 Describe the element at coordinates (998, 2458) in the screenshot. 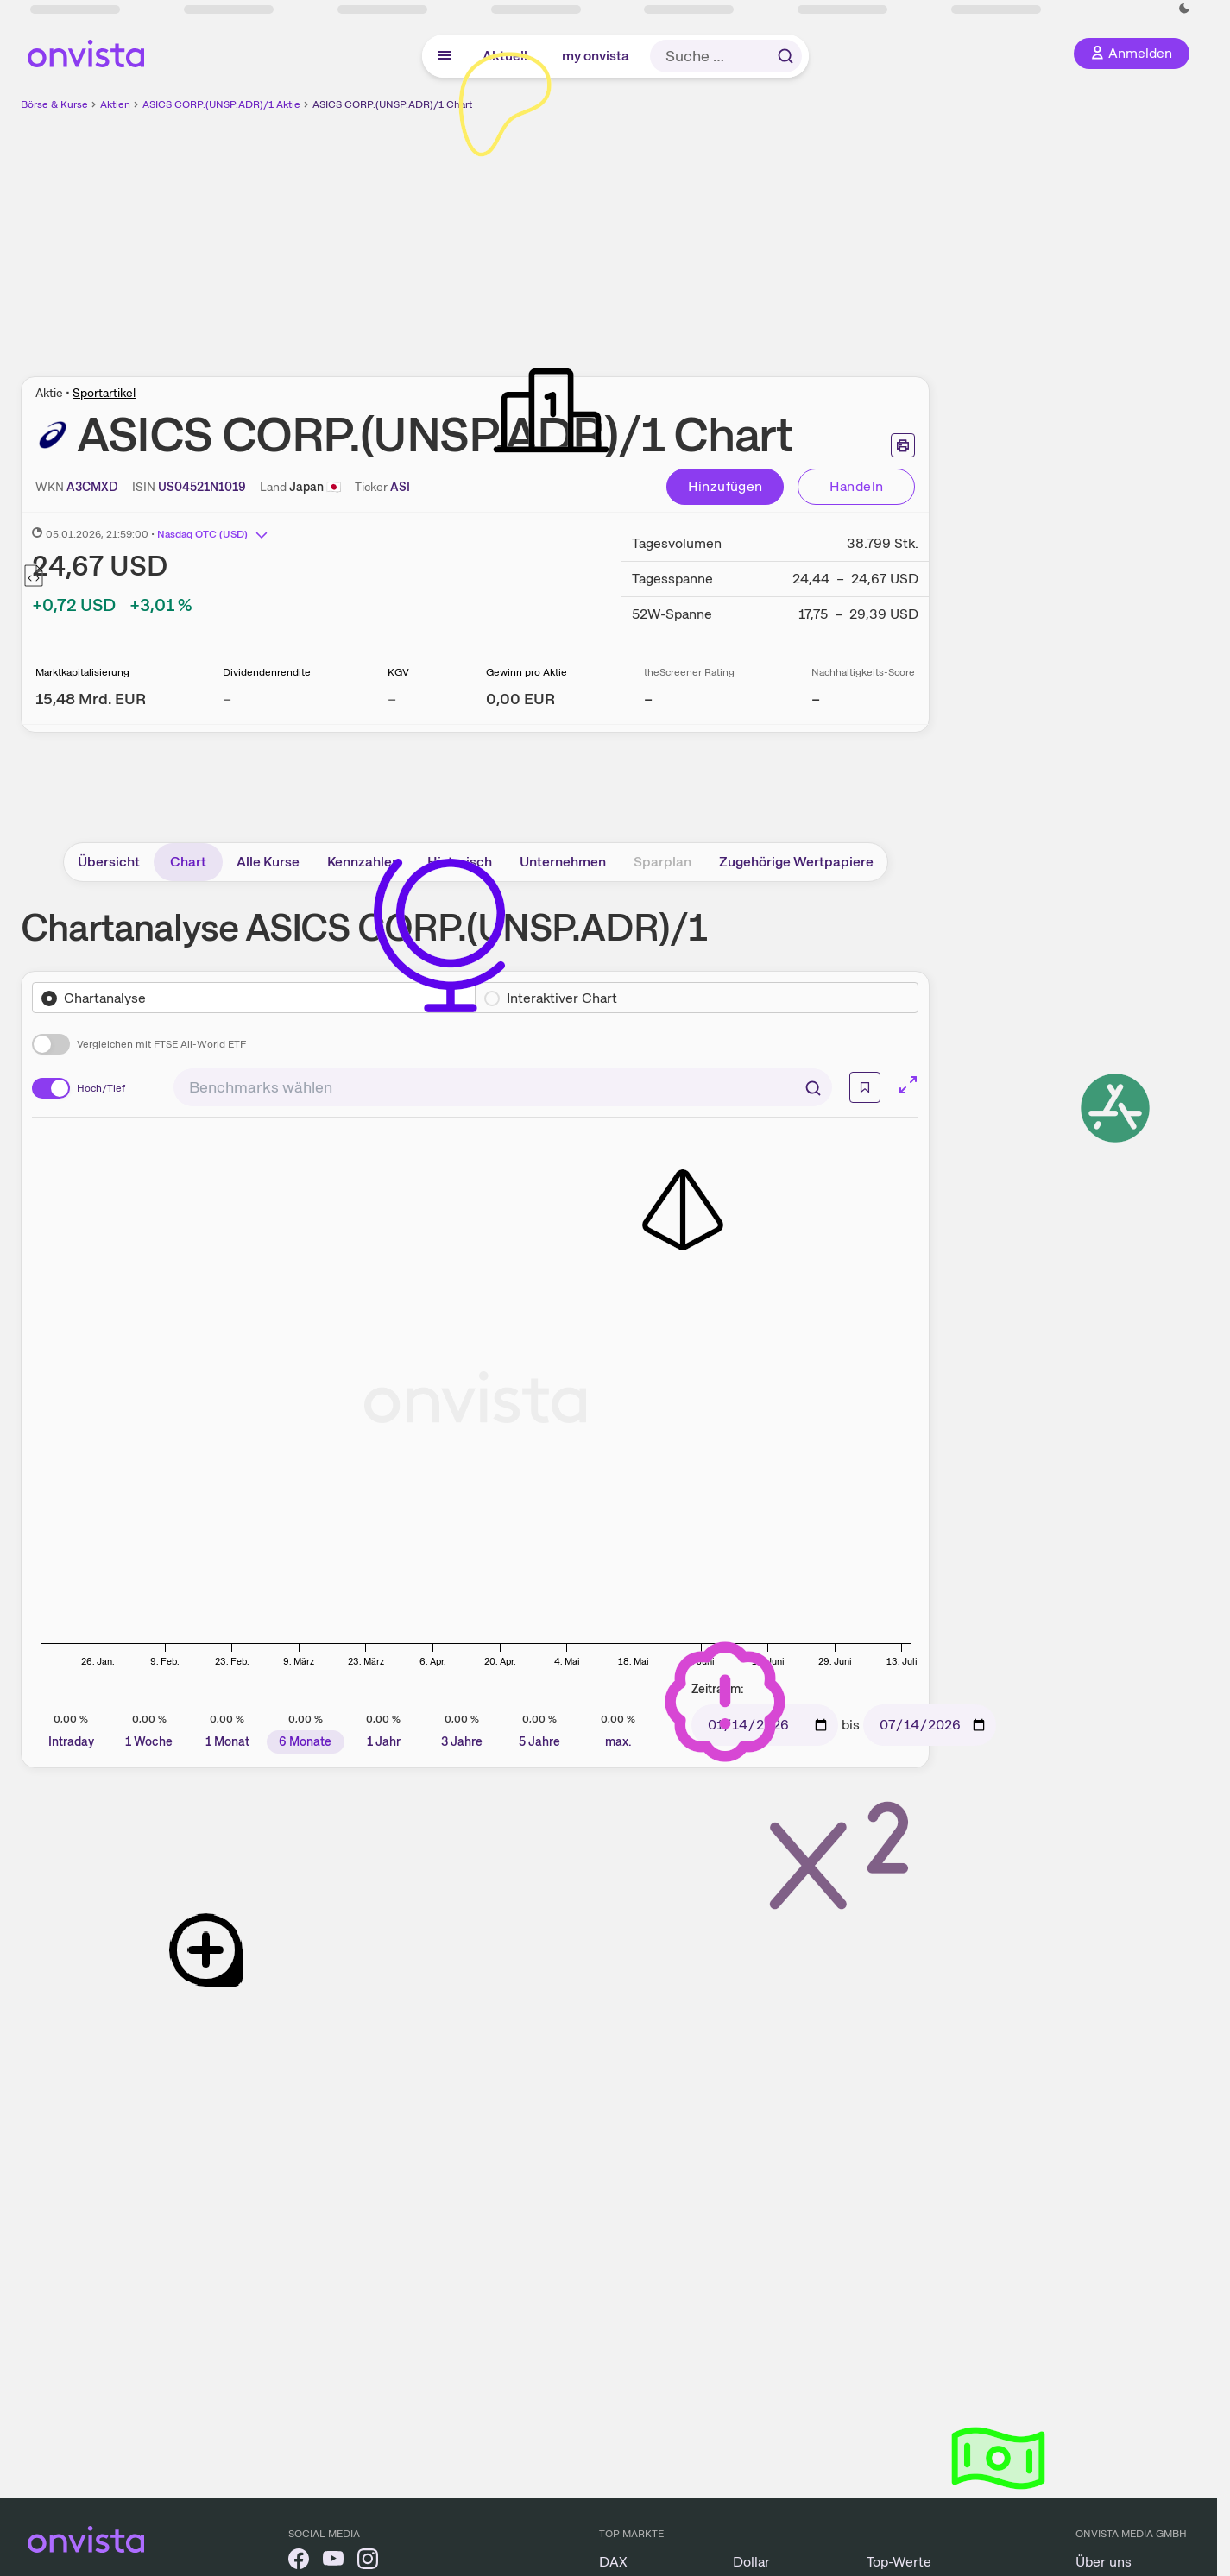

I see `view payment or transaction details` at that location.